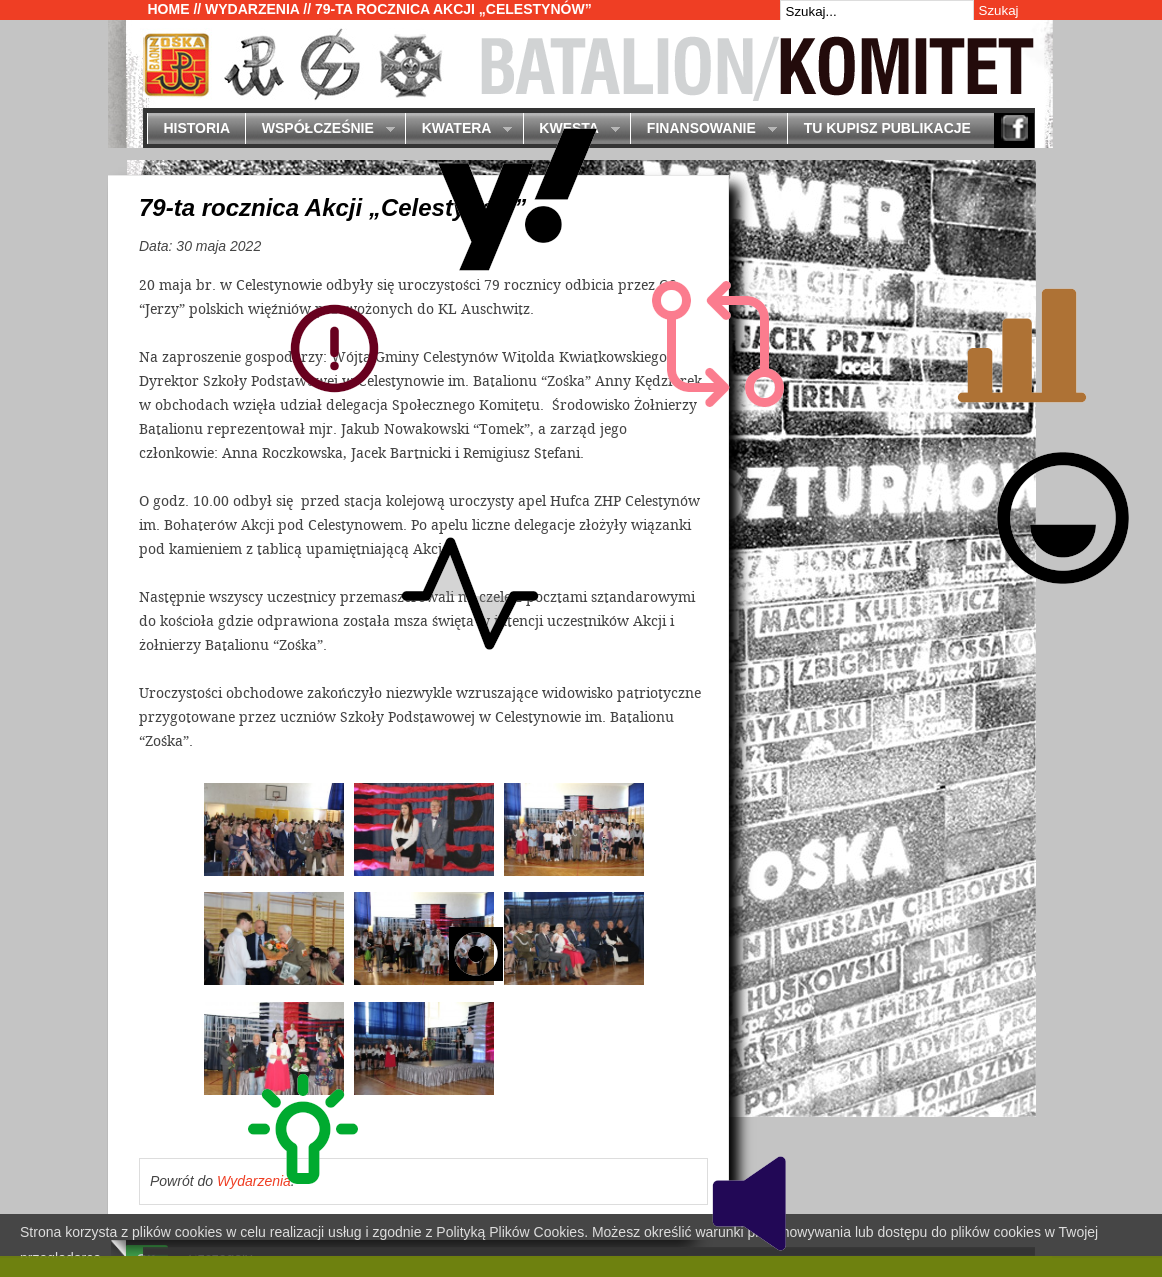 The height and width of the screenshot is (1277, 1162). I want to click on mute or unmute audio, so click(754, 1203).